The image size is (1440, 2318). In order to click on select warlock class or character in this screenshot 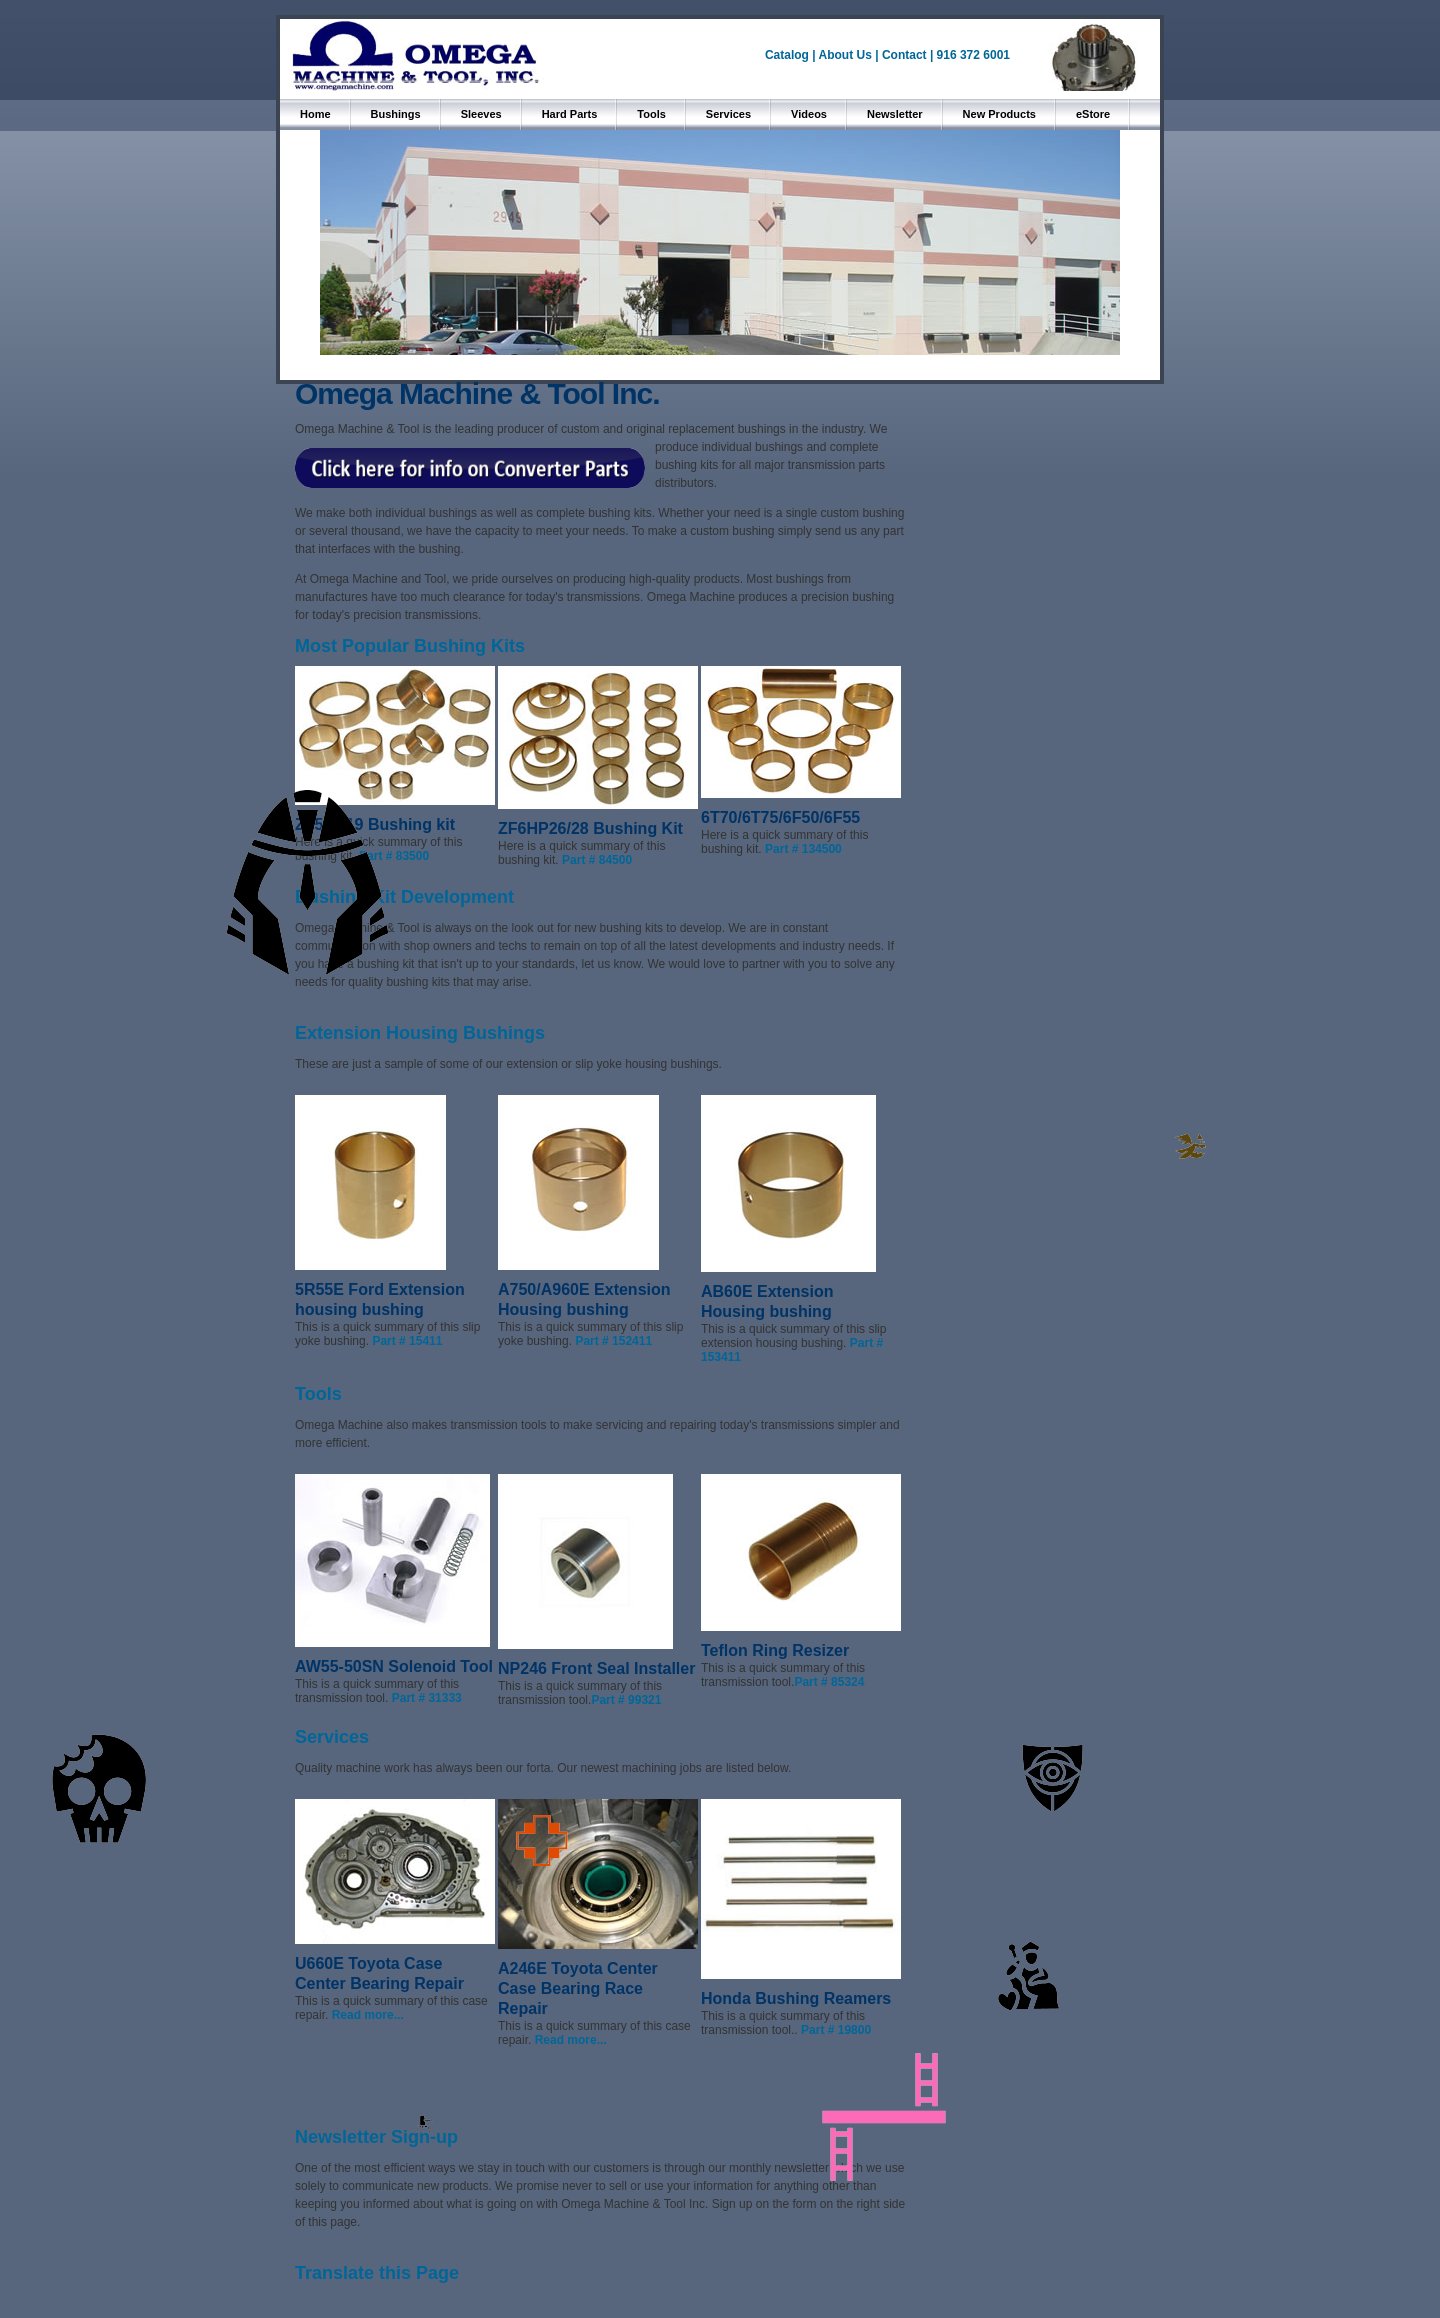, I will do `click(307, 882)`.